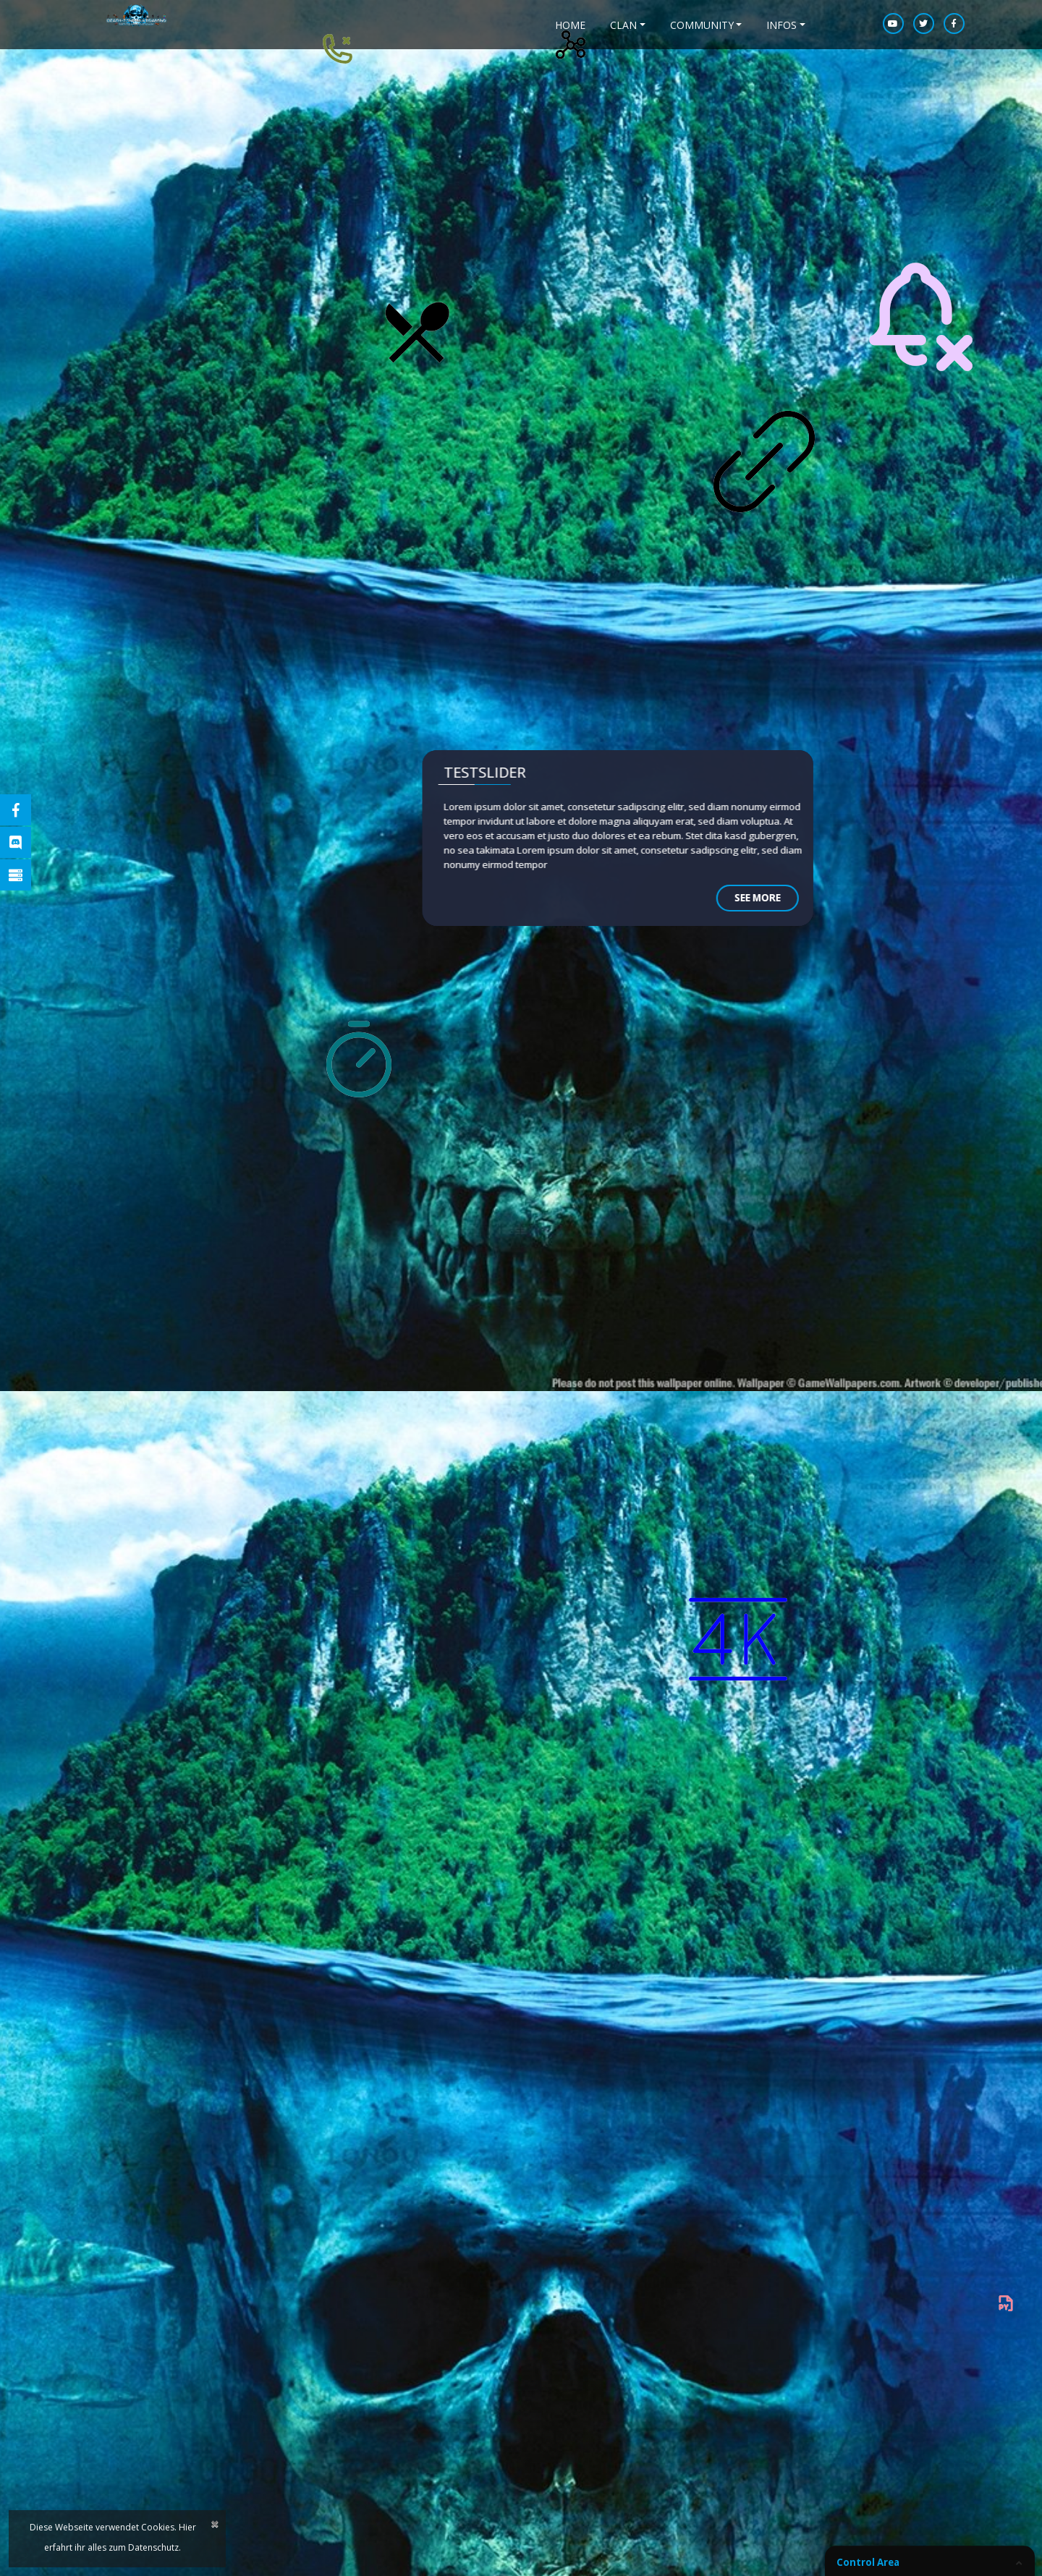 The height and width of the screenshot is (2576, 1042). I want to click on copy or share a link, so click(764, 462).